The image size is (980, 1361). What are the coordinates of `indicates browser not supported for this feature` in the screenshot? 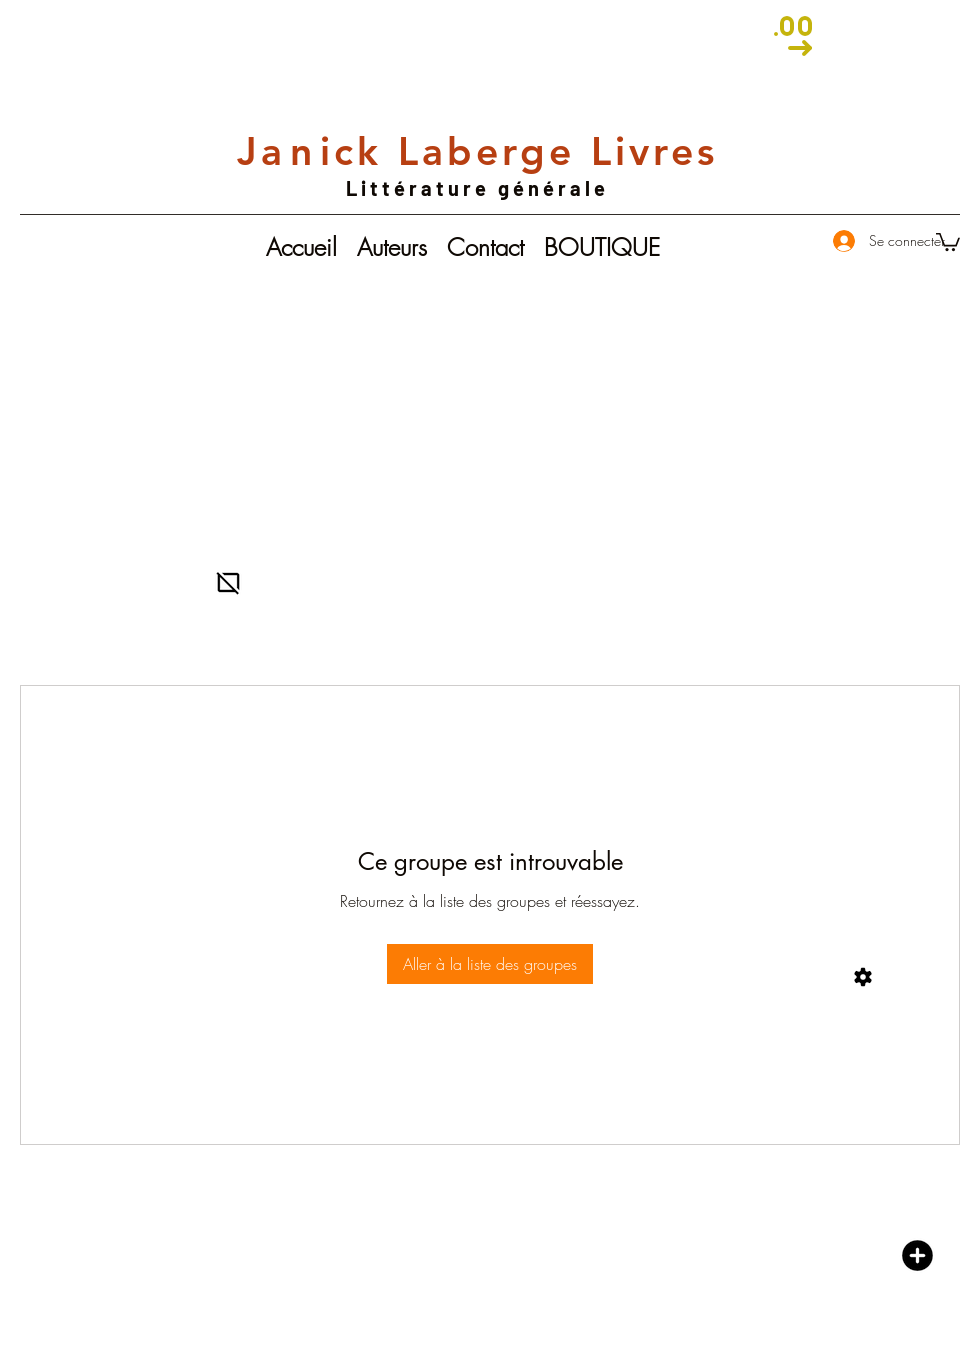 It's located at (228, 582).